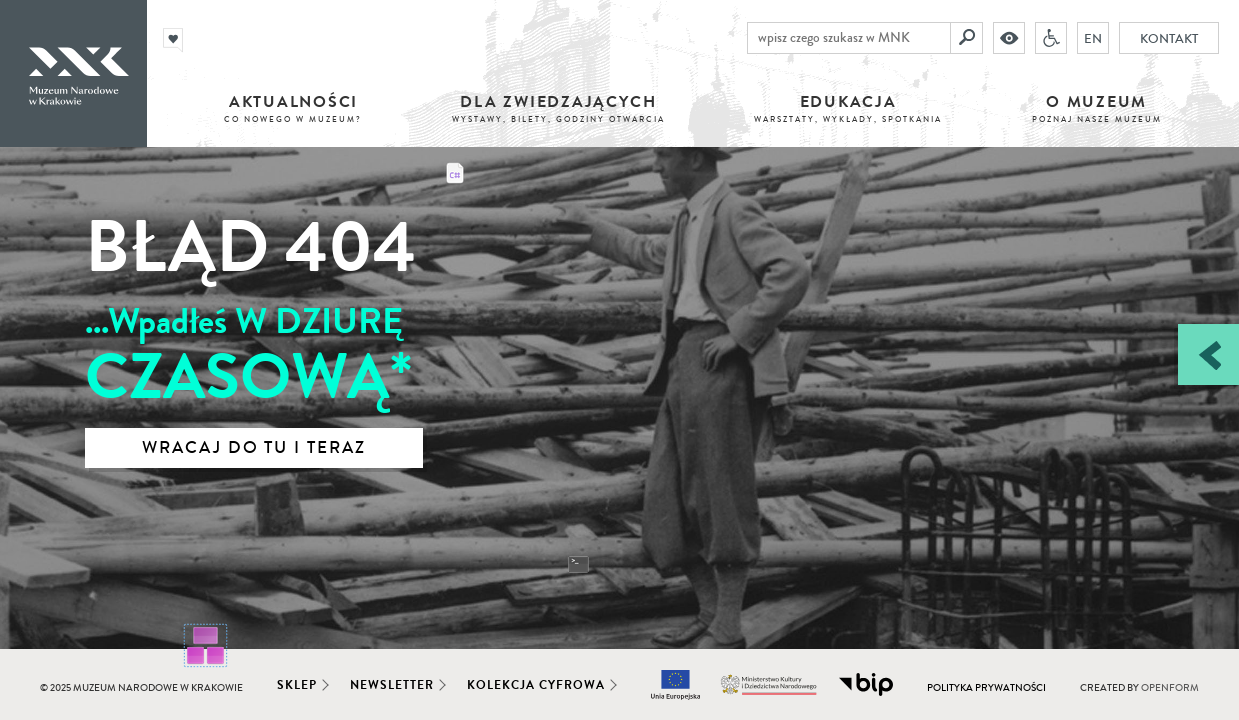 This screenshot has height=720, width=1239. What do you see at coordinates (578, 564) in the screenshot?
I see `open the terminal application` at bounding box center [578, 564].